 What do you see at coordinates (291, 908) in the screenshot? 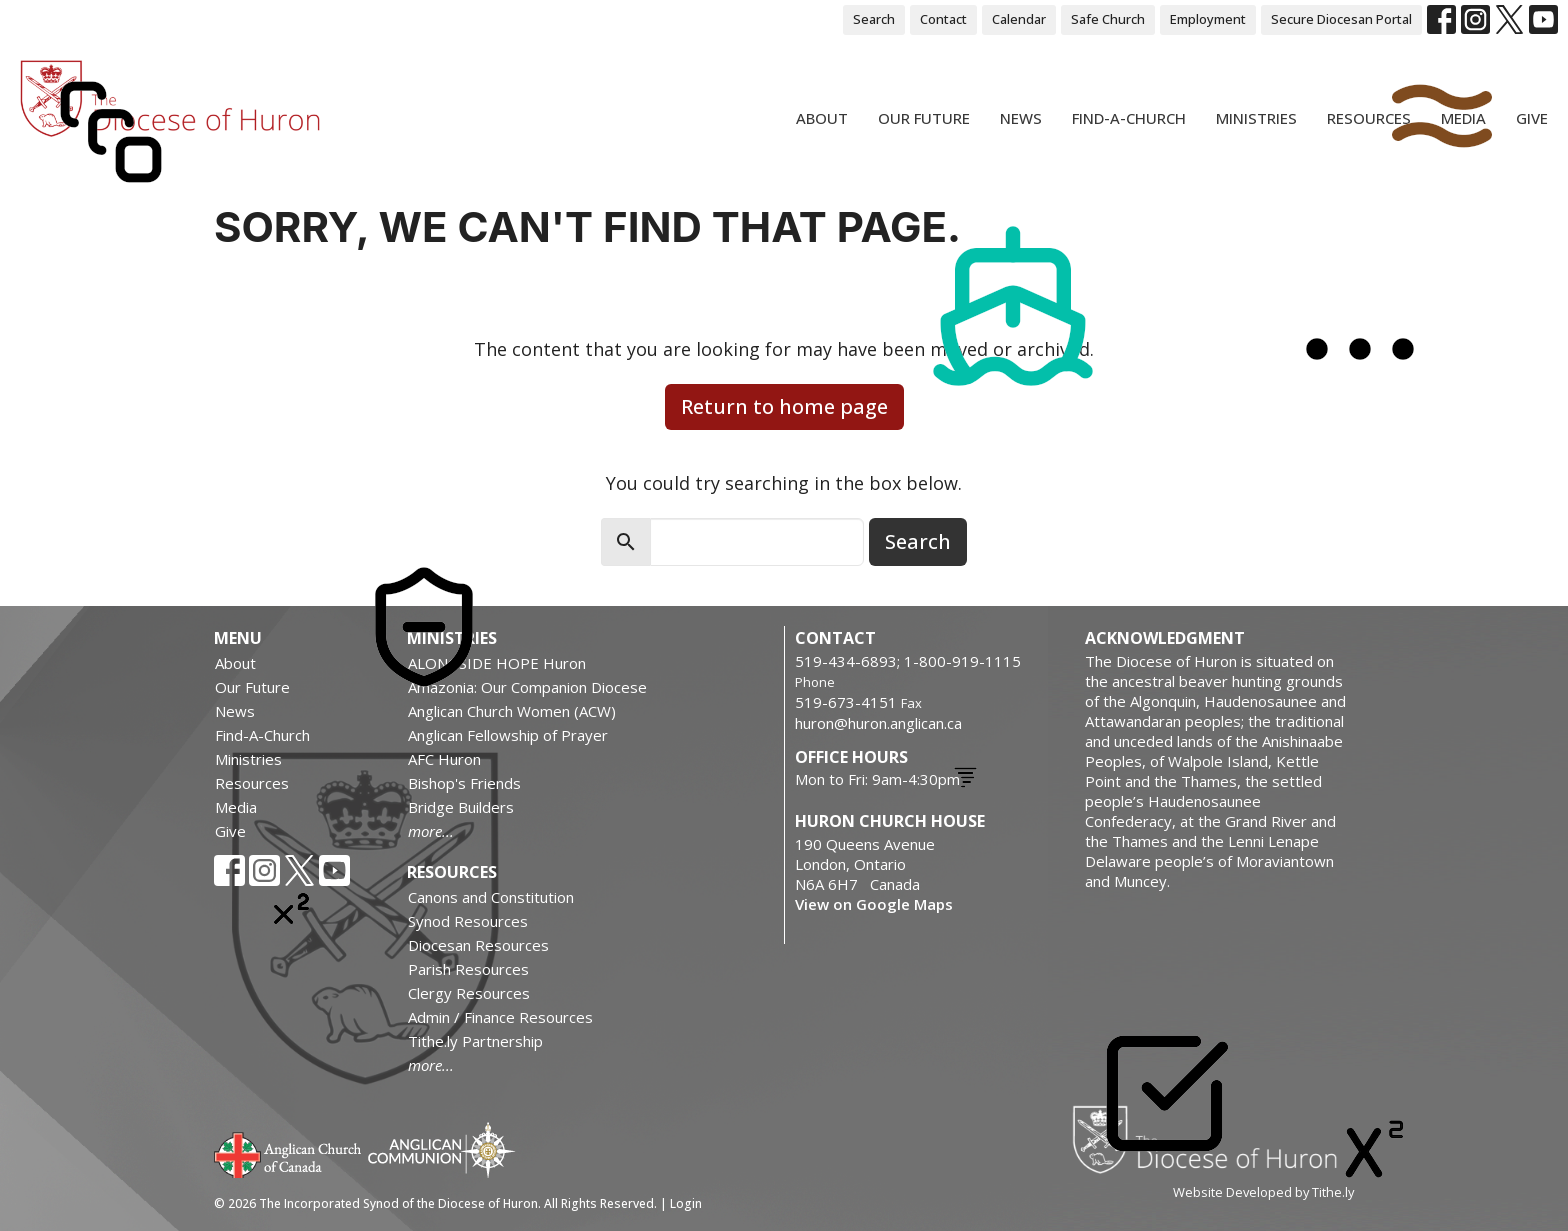
I see `format text as superscript` at bounding box center [291, 908].